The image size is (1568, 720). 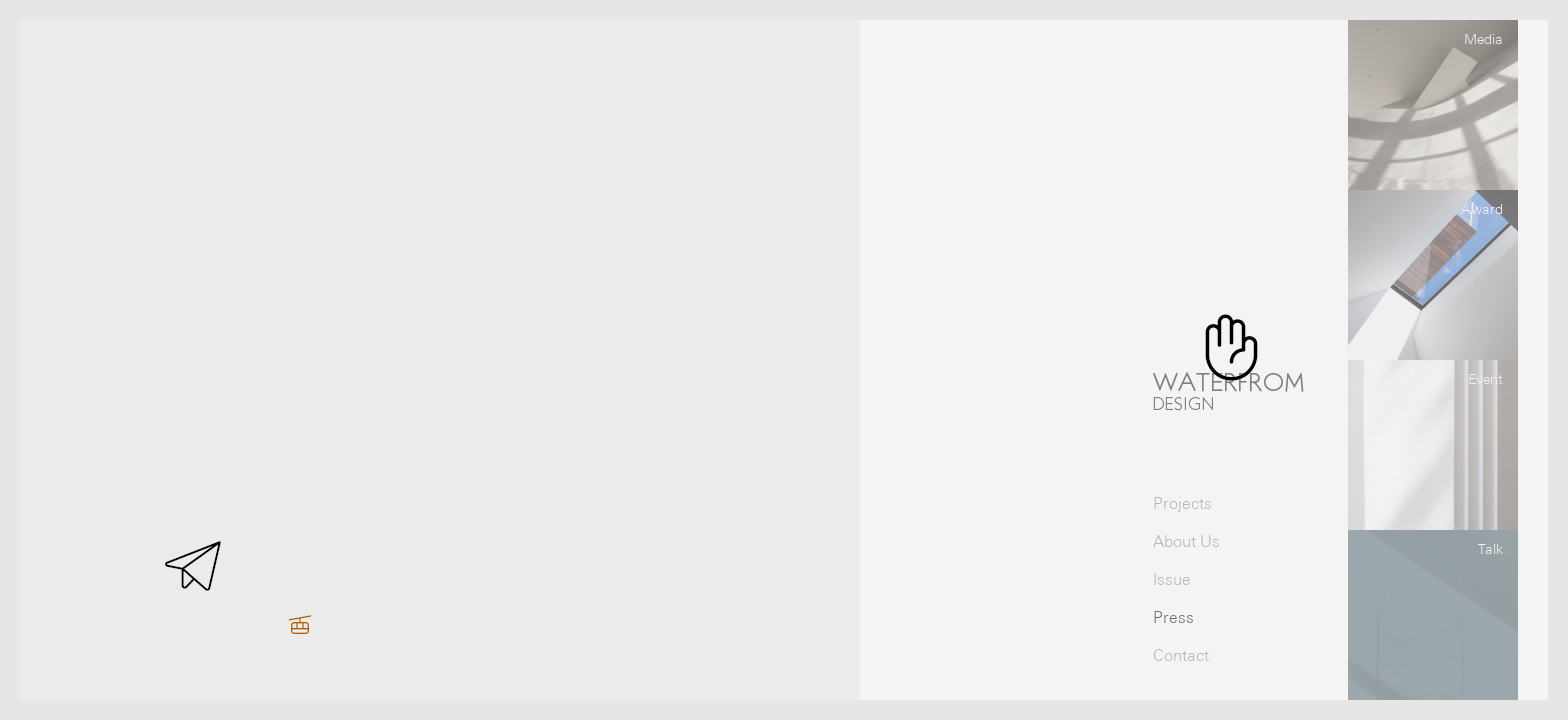 I want to click on open Telegram app, so click(x=195, y=567).